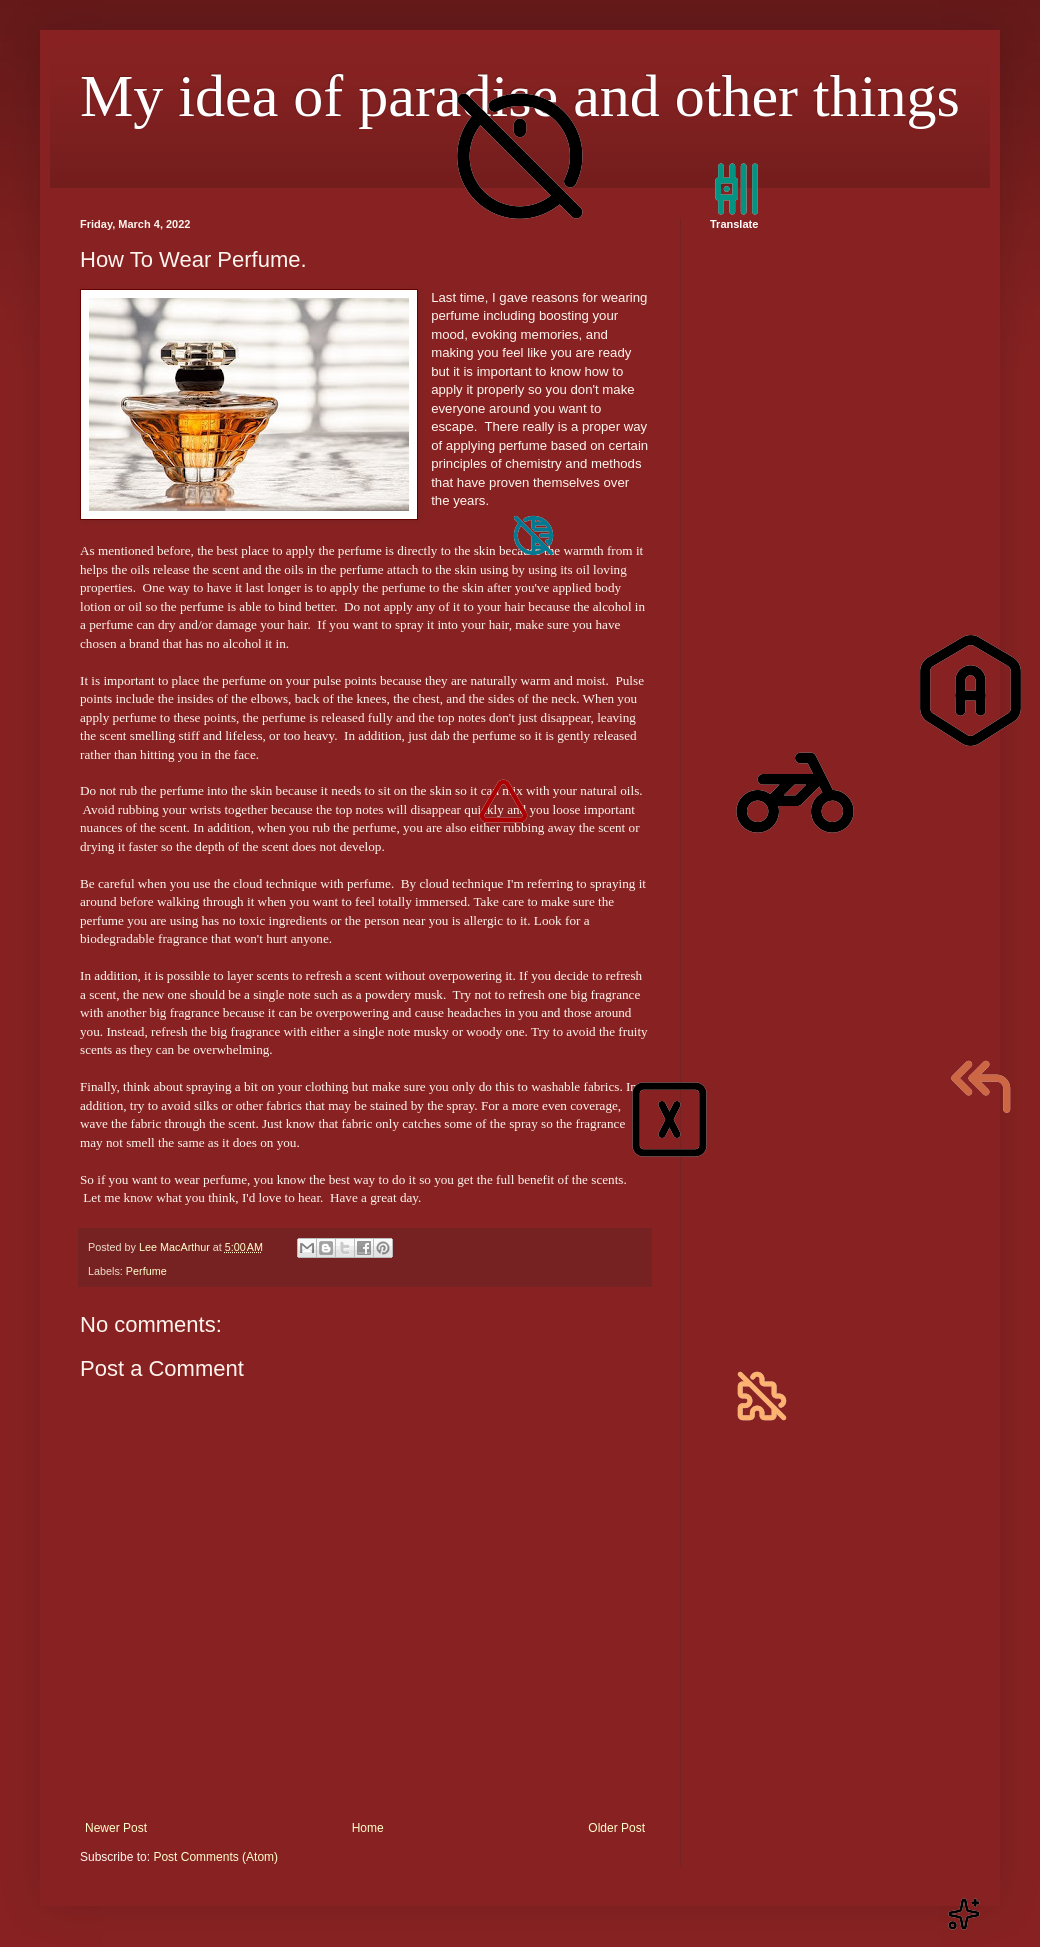  What do you see at coordinates (970, 690) in the screenshot?
I see `select option A in a multi-choice interface` at bounding box center [970, 690].